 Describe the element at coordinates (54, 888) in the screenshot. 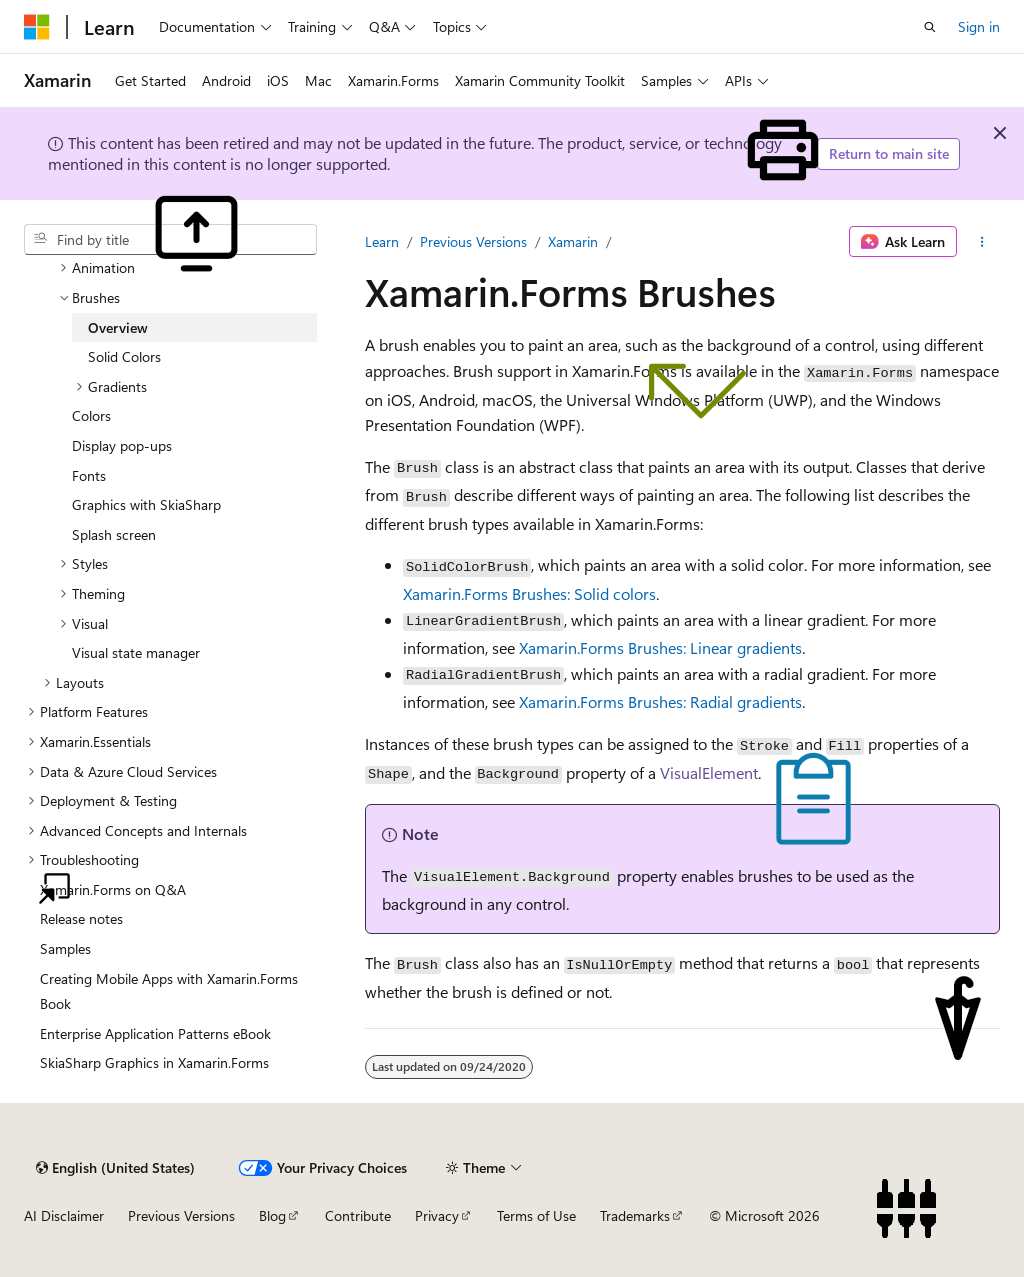

I see `import or bring content into a container` at that location.